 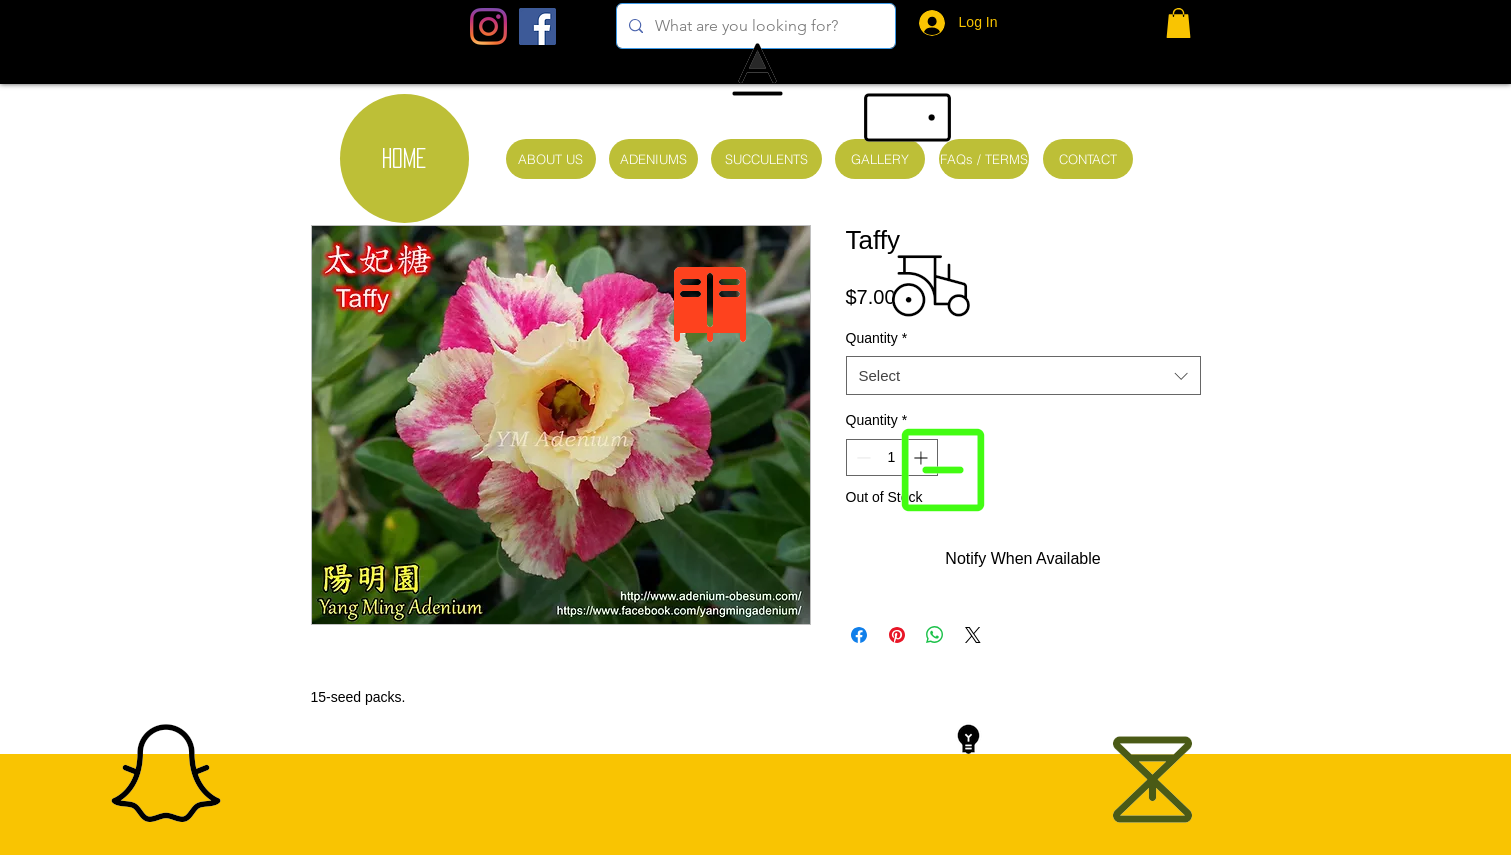 I want to click on access storage lockers, so click(x=710, y=303).